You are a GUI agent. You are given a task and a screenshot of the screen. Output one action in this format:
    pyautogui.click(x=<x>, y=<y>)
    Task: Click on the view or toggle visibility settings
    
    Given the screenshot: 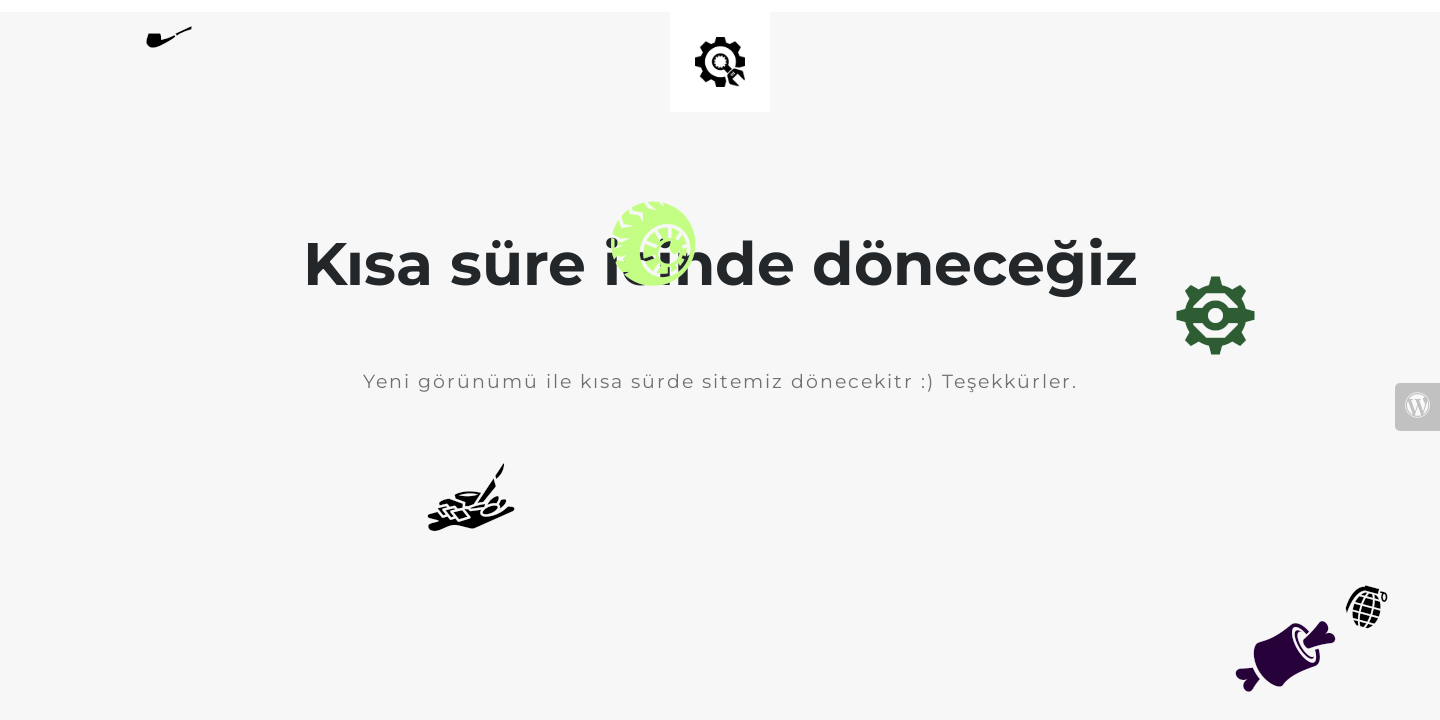 What is the action you would take?
    pyautogui.click(x=653, y=244)
    